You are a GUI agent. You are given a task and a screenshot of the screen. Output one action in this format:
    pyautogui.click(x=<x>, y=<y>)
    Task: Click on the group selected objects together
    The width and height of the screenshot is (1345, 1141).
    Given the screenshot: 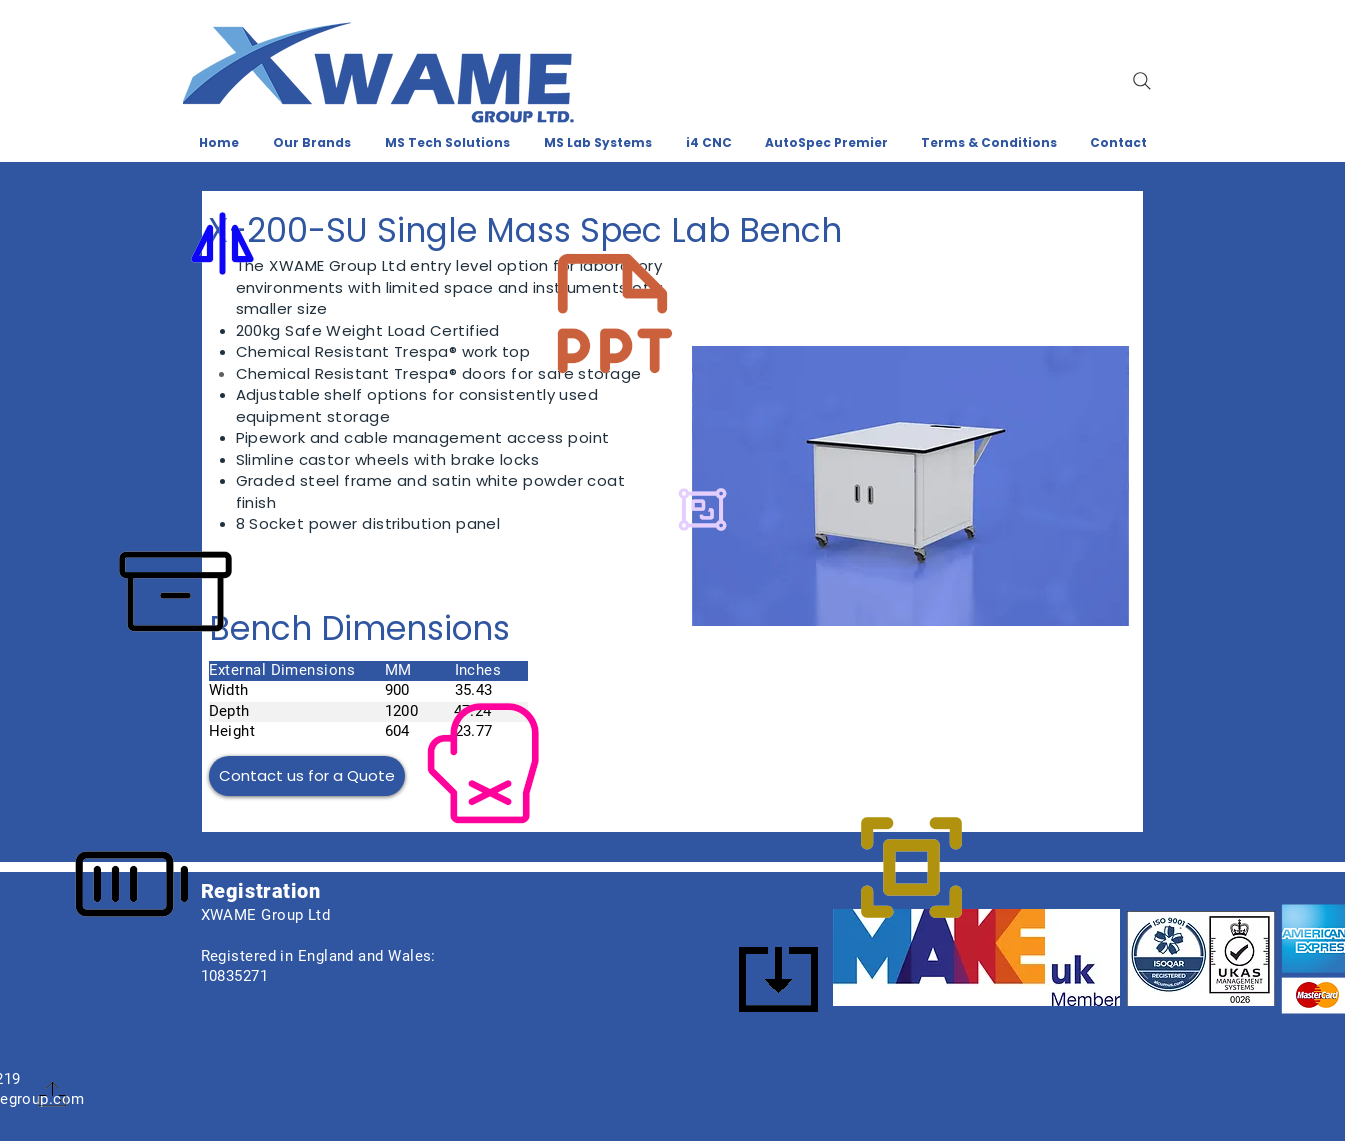 What is the action you would take?
    pyautogui.click(x=702, y=509)
    